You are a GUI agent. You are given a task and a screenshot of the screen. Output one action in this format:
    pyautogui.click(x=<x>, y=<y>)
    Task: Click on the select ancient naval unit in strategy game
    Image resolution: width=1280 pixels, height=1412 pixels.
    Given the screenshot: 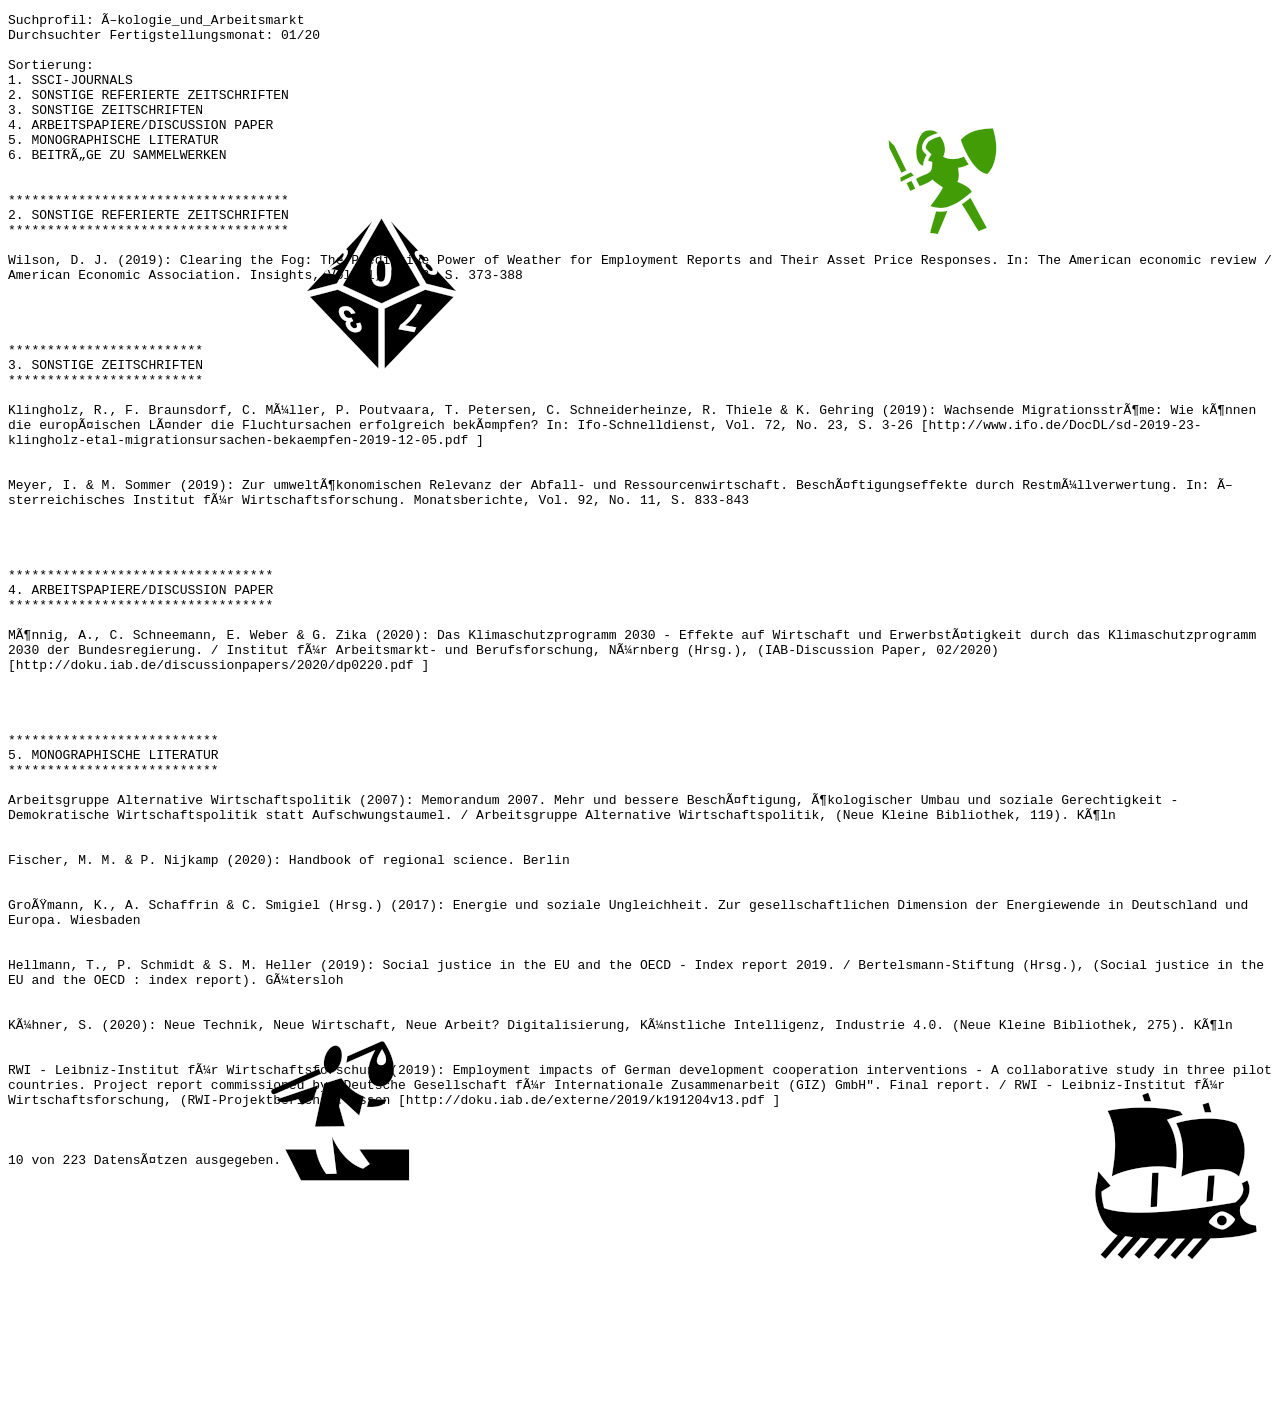 What is the action you would take?
    pyautogui.click(x=1176, y=1176)
    